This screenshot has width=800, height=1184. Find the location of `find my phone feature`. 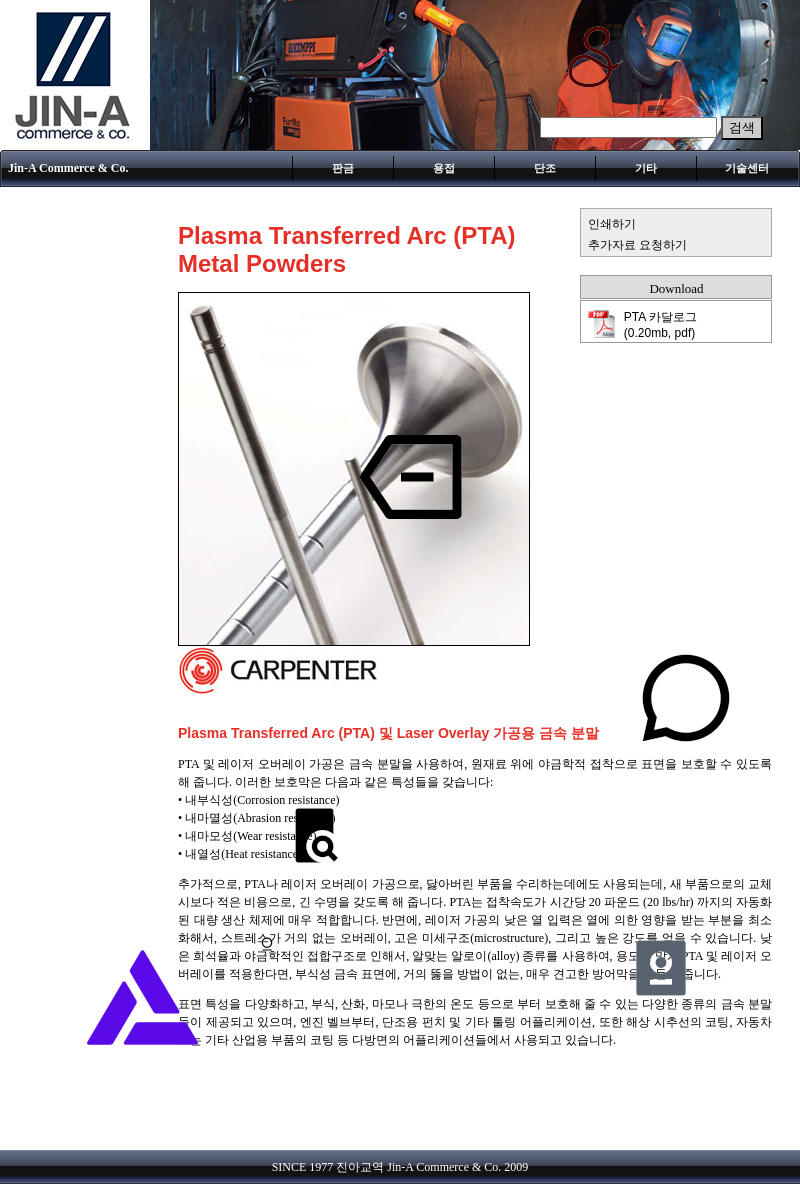

find my phone feature is located at coordinates (314, 835).